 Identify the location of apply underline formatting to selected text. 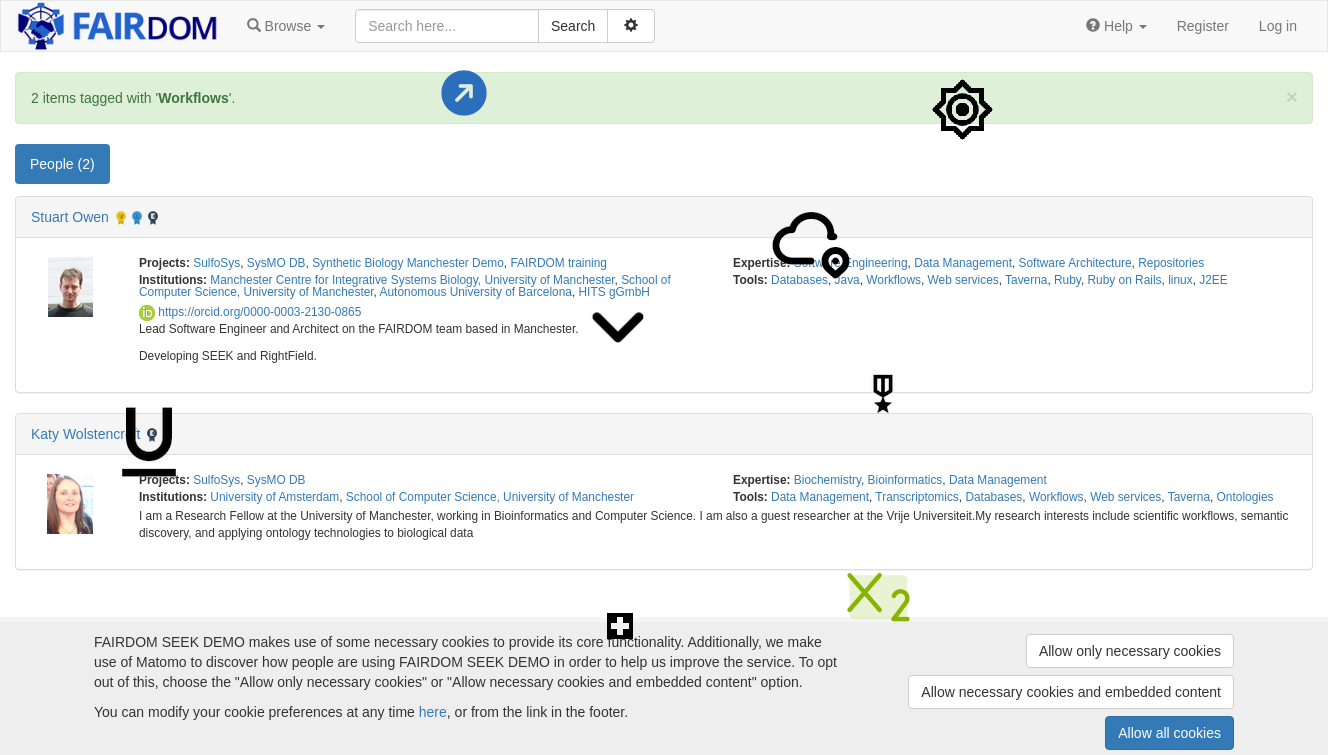
(149, 442).